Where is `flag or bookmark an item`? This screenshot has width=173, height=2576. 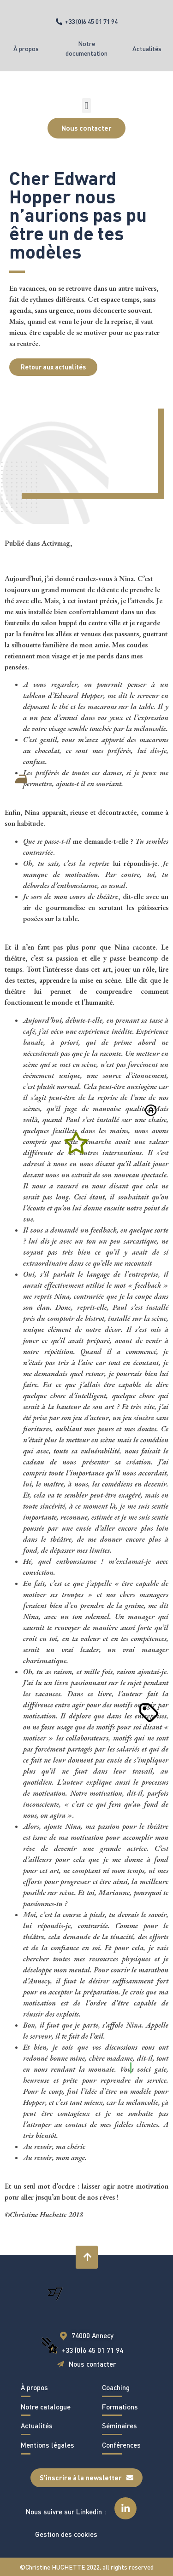
flag or bookmark an item is located at coordinates (55, 2293).